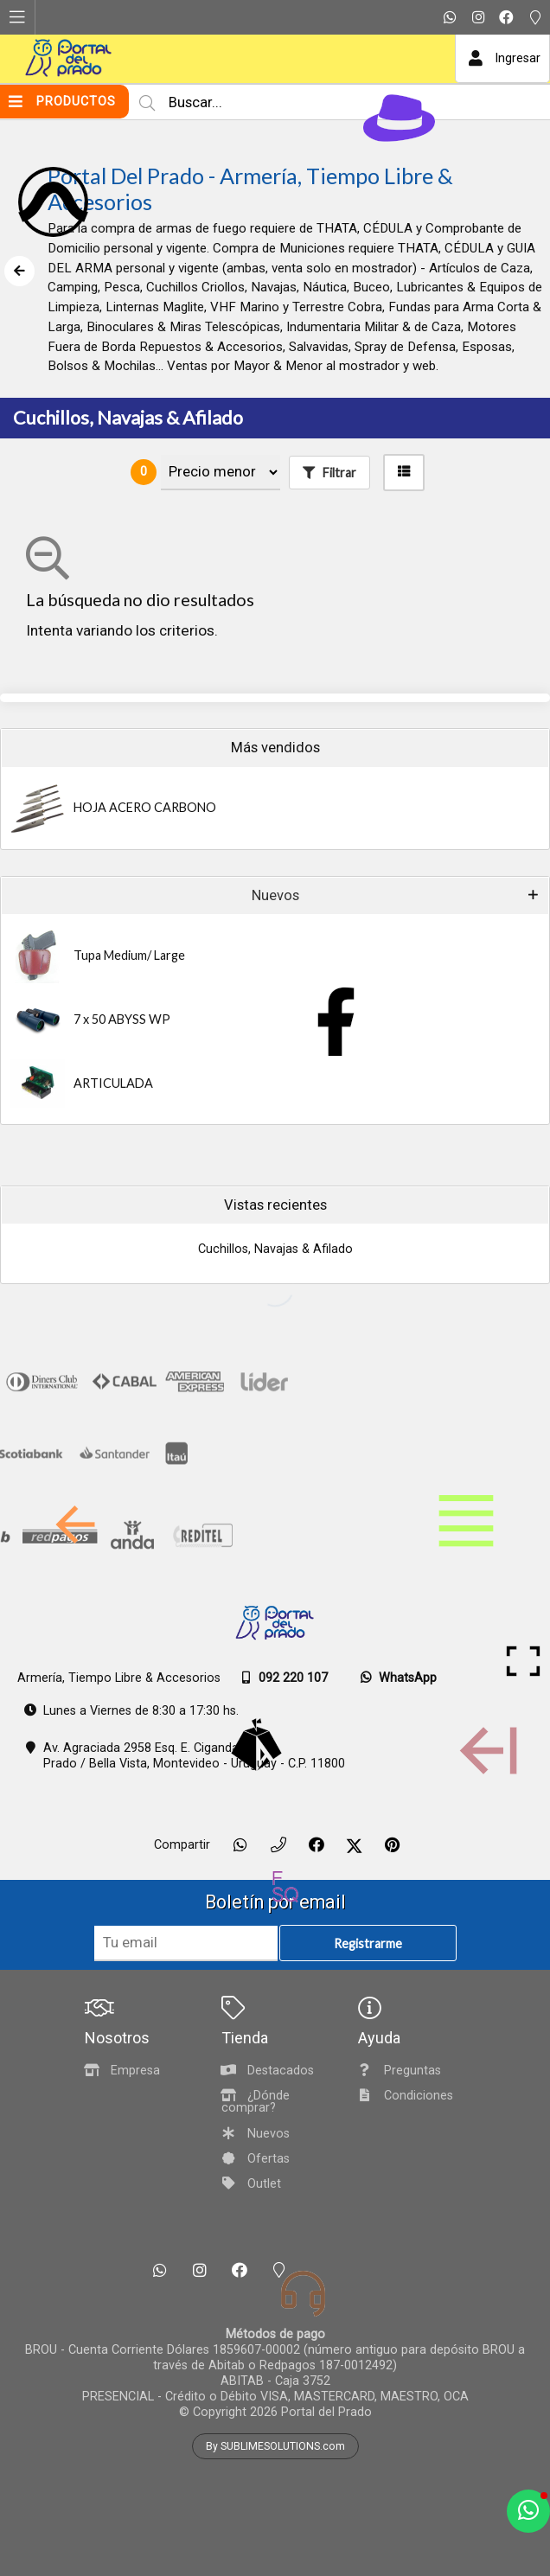  What do you see at coordinates (466, 1519) in the screenshot?
I see `justify text alignment` at bounding box center [466, 1519].